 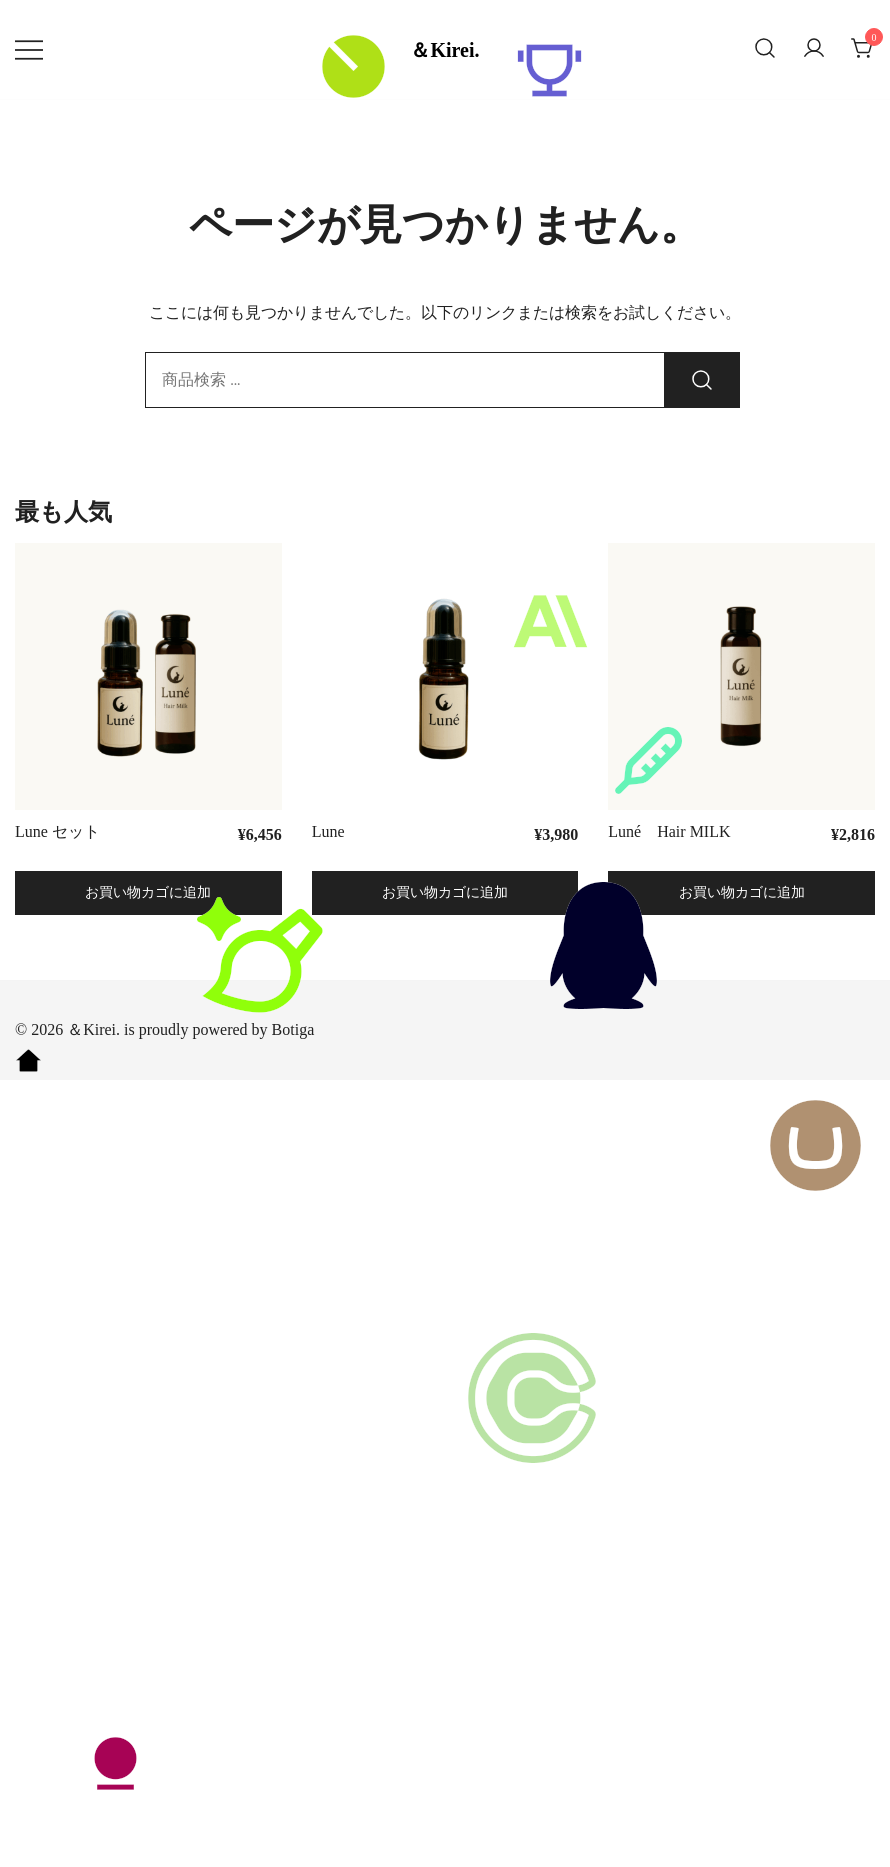 What do you see at coordinates (353, 66) in the screenshot?
I see `scan a QR code or barcode` at bounding box center [353, 66].